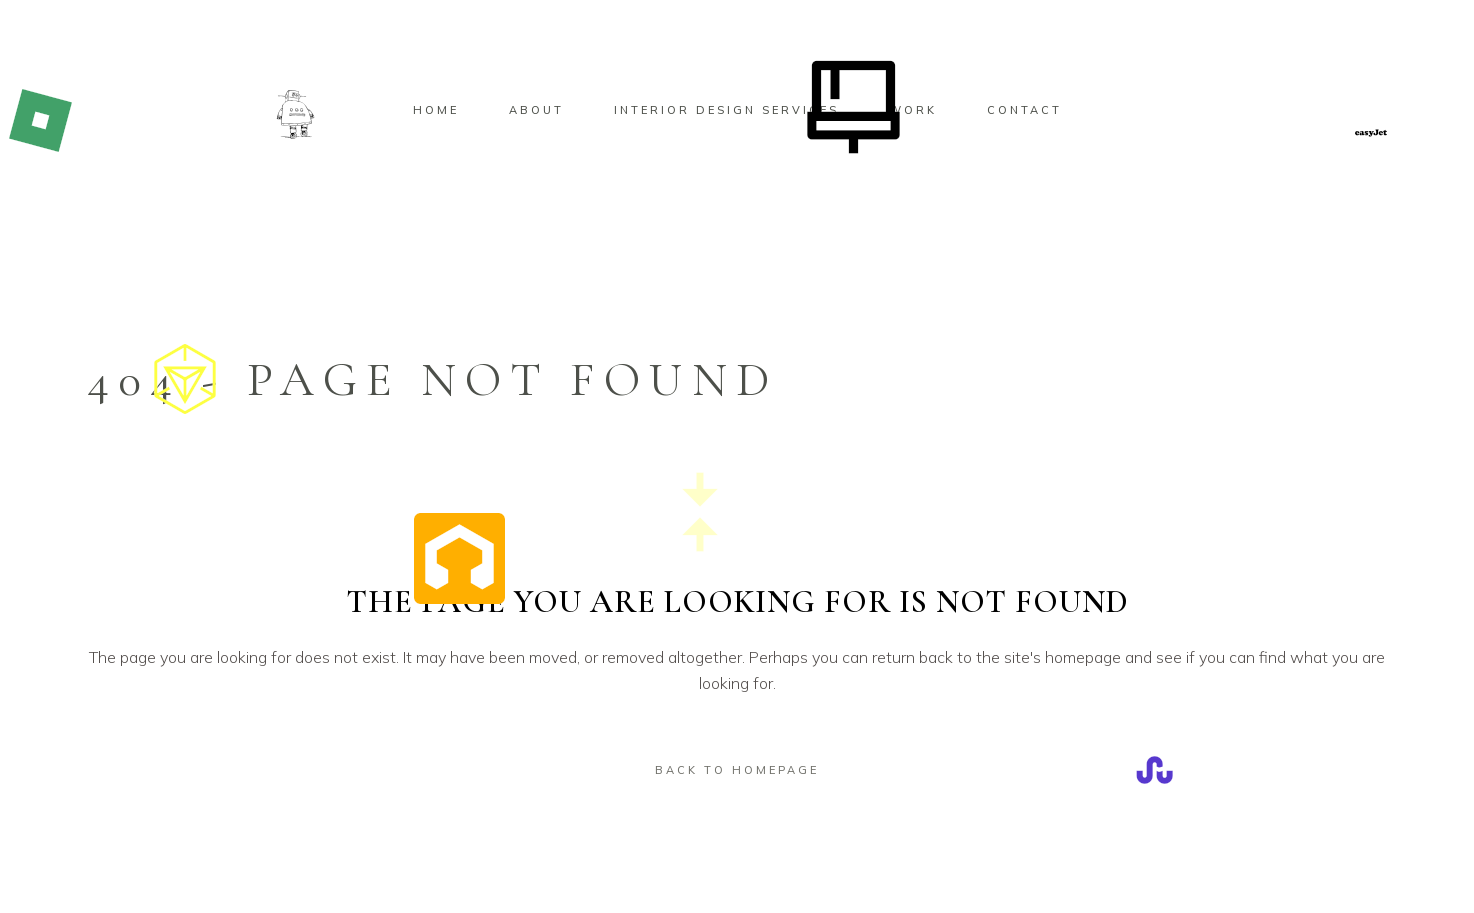 The image size is (1474, 913). I want to click on easyJet airline app or website, so click(1371, 133).